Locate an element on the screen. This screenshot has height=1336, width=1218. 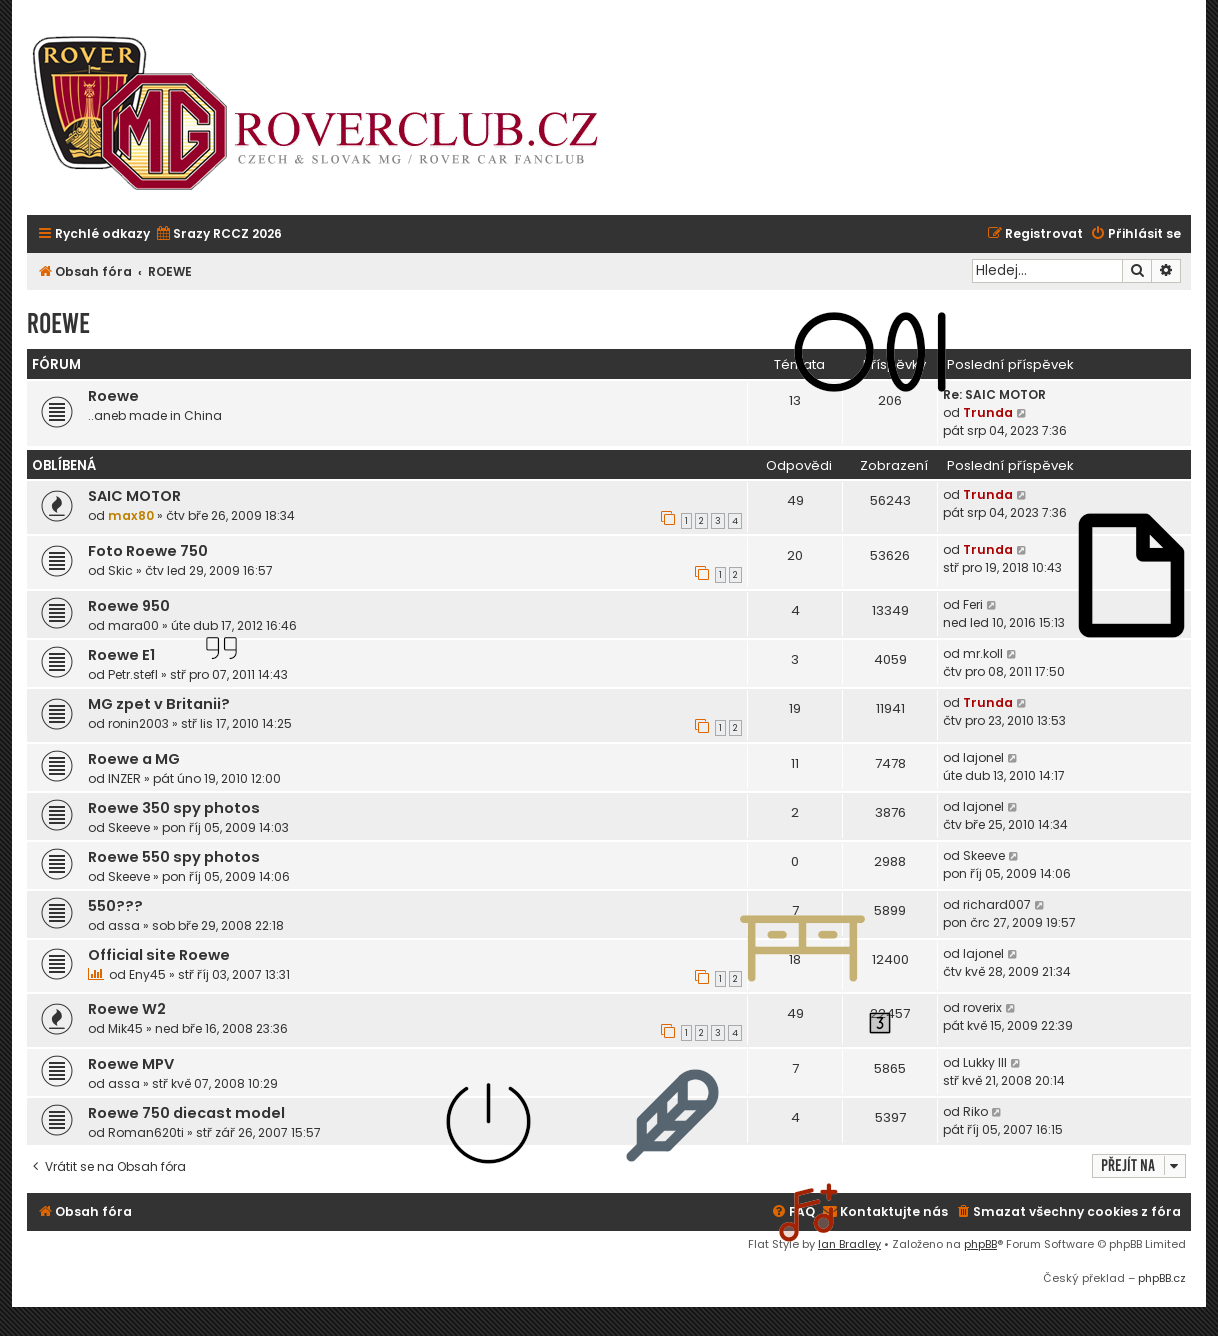
turn device on or off is located at coordinates (488, 1121).